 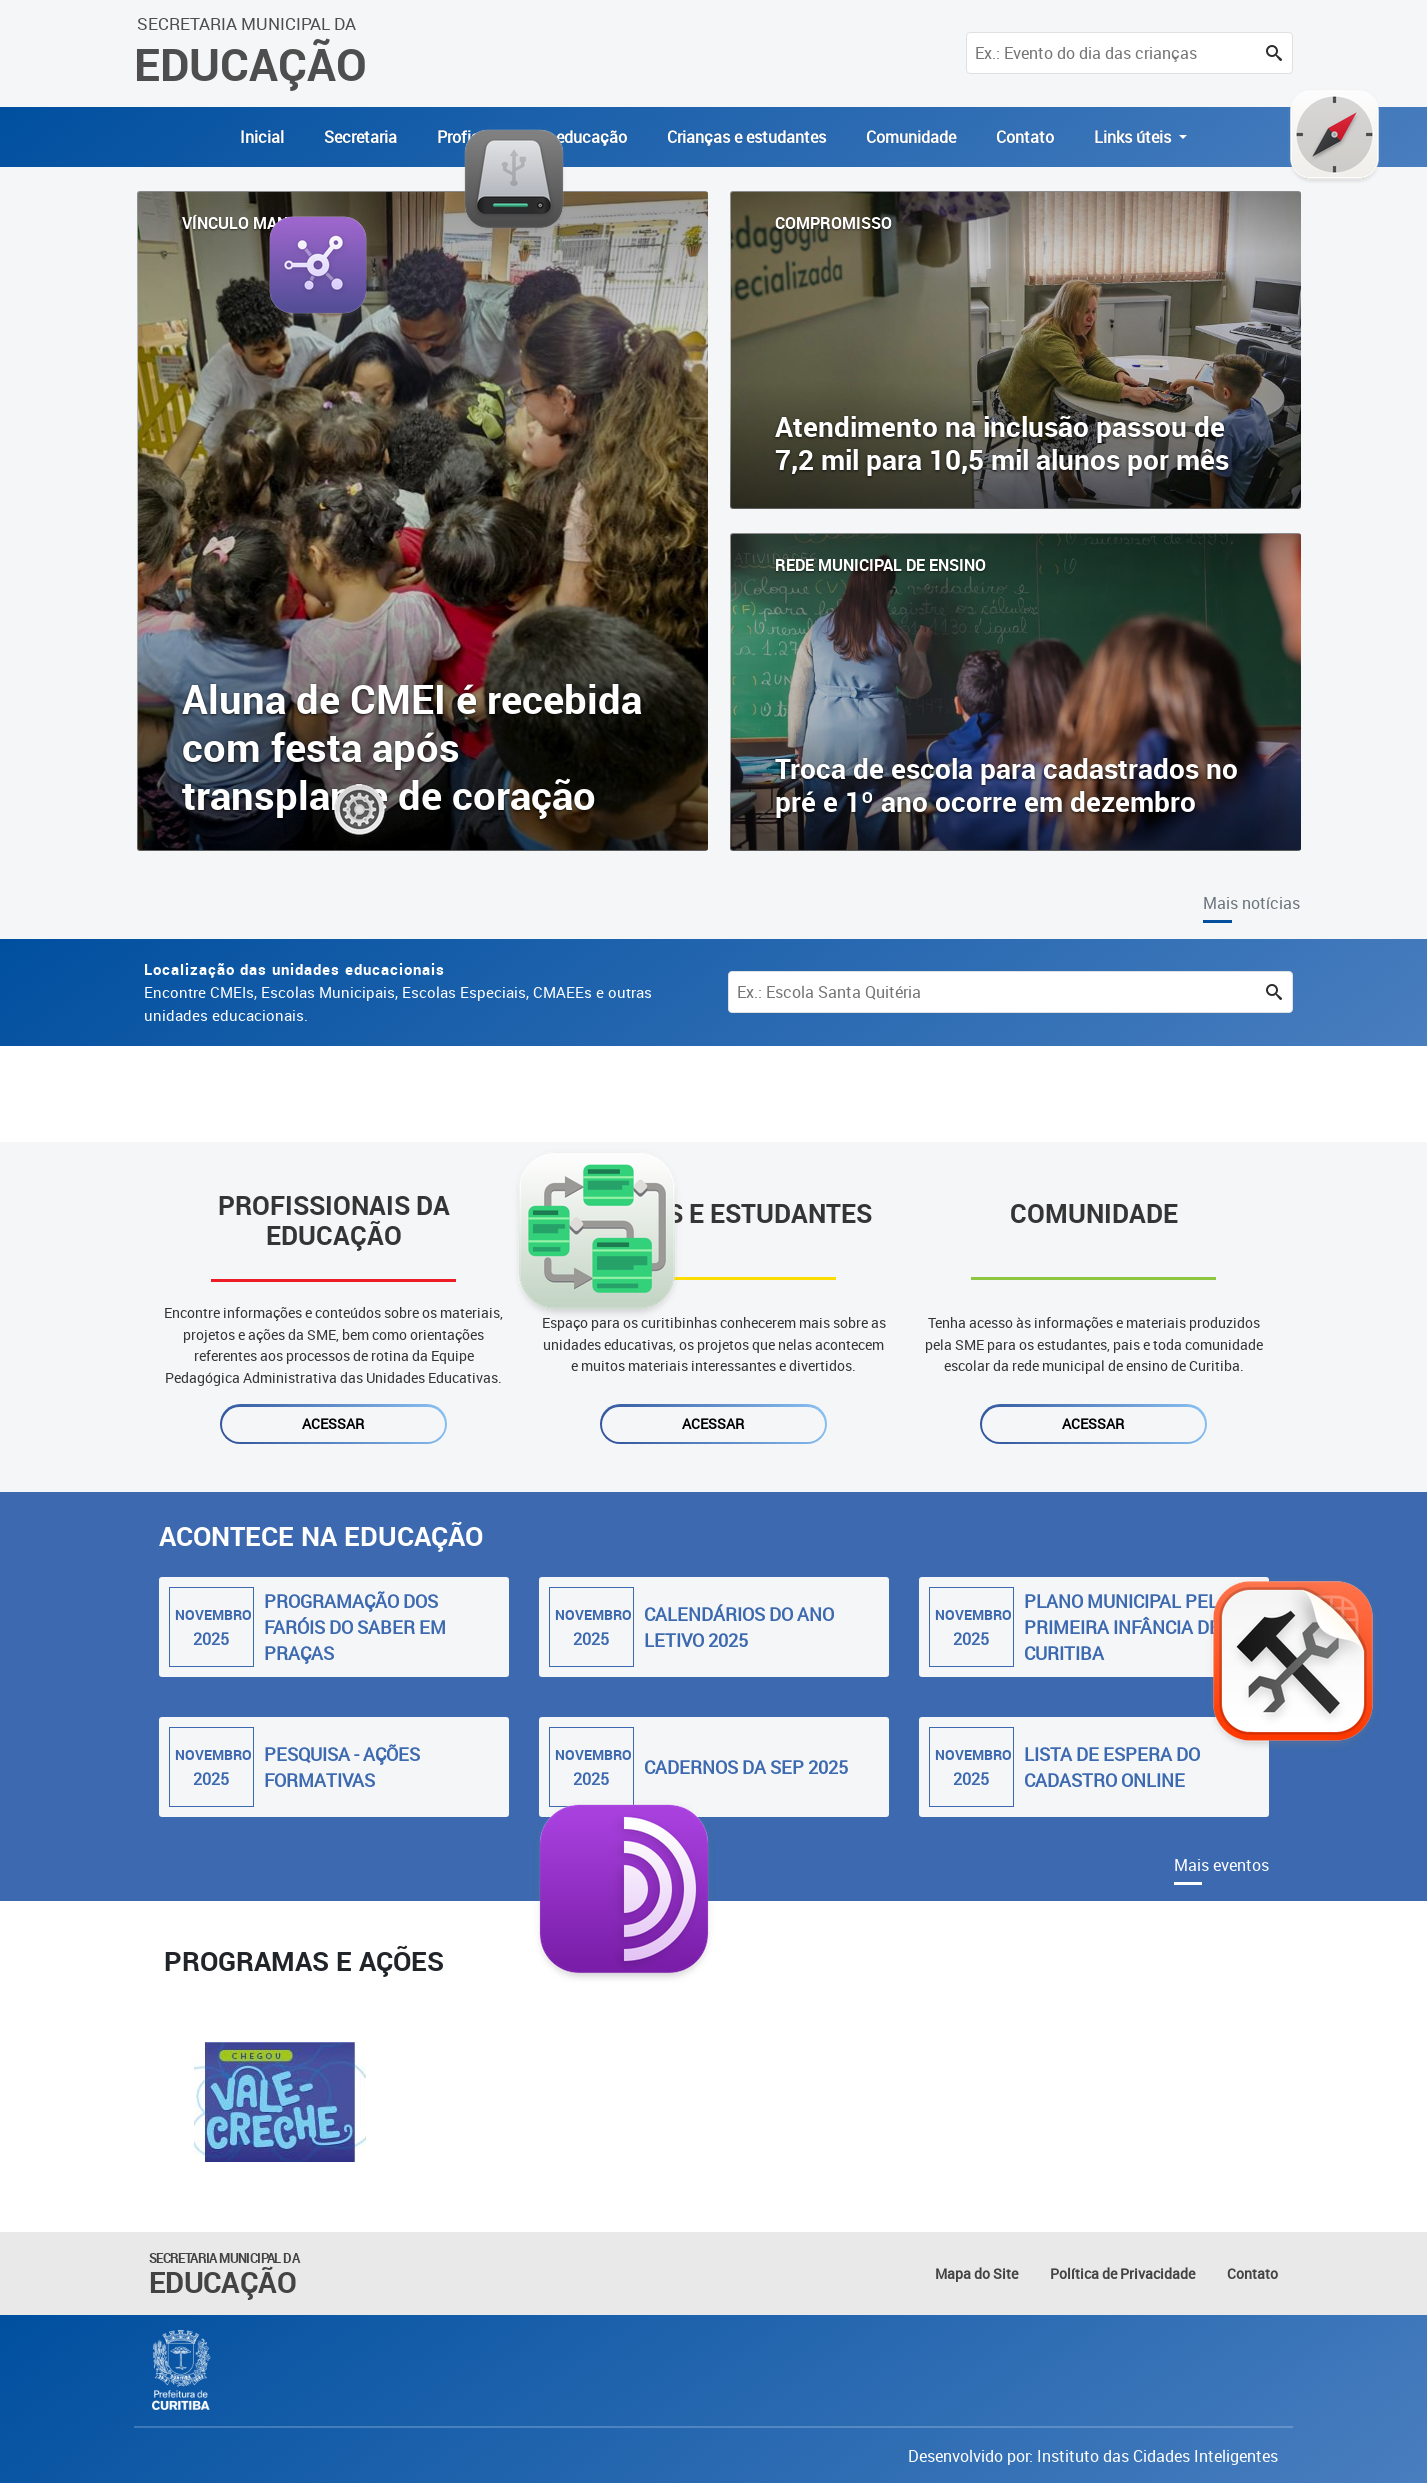 I want to click on open system settings, so click(x=359, y=809).